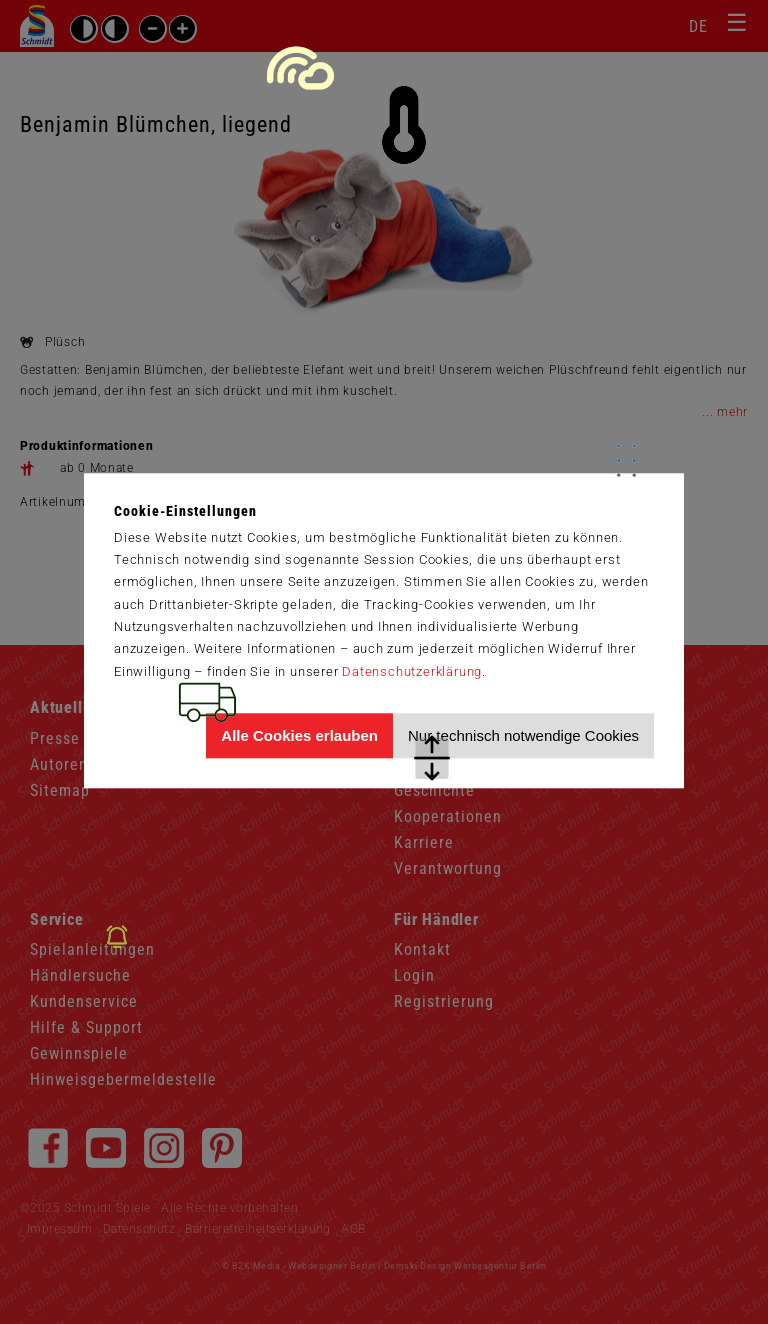 The height and width of the screenshot is (1324, 768). I want to click on drag to reorder items in a list, so click(626, 460).